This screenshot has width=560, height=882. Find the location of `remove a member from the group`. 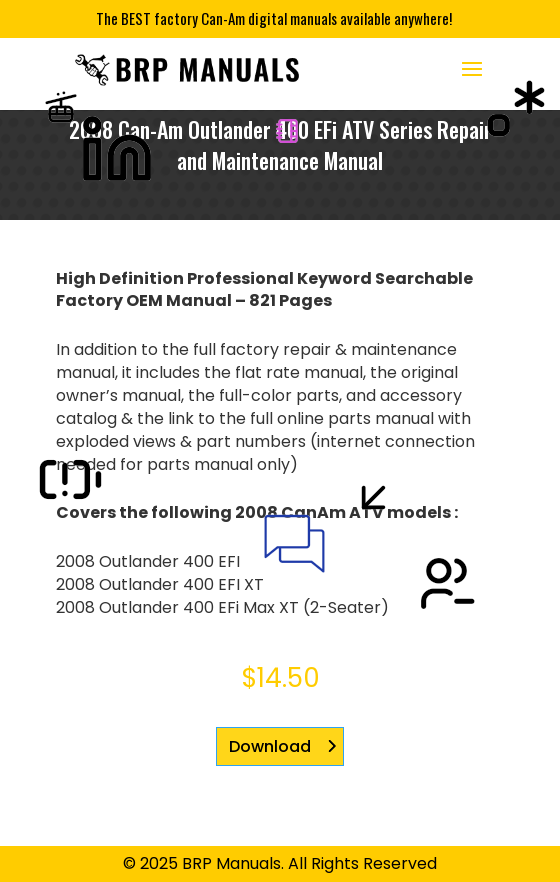

remove a member from the group is located at coordinates (446, 583).